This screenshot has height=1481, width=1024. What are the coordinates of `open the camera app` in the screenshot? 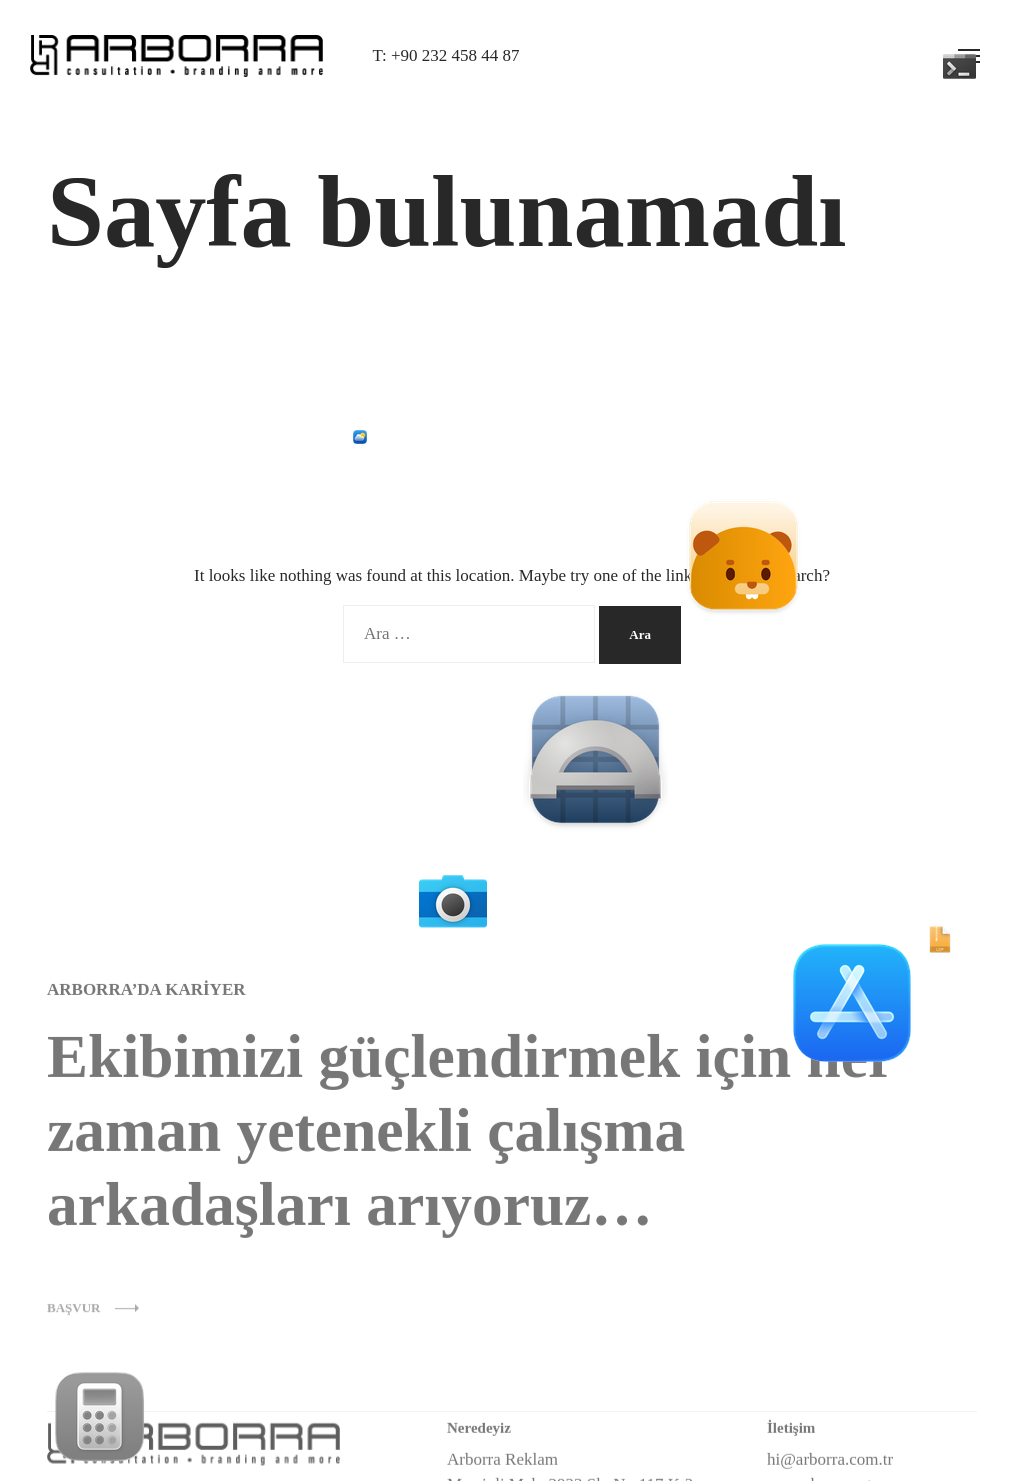 It's located at (453, 902).